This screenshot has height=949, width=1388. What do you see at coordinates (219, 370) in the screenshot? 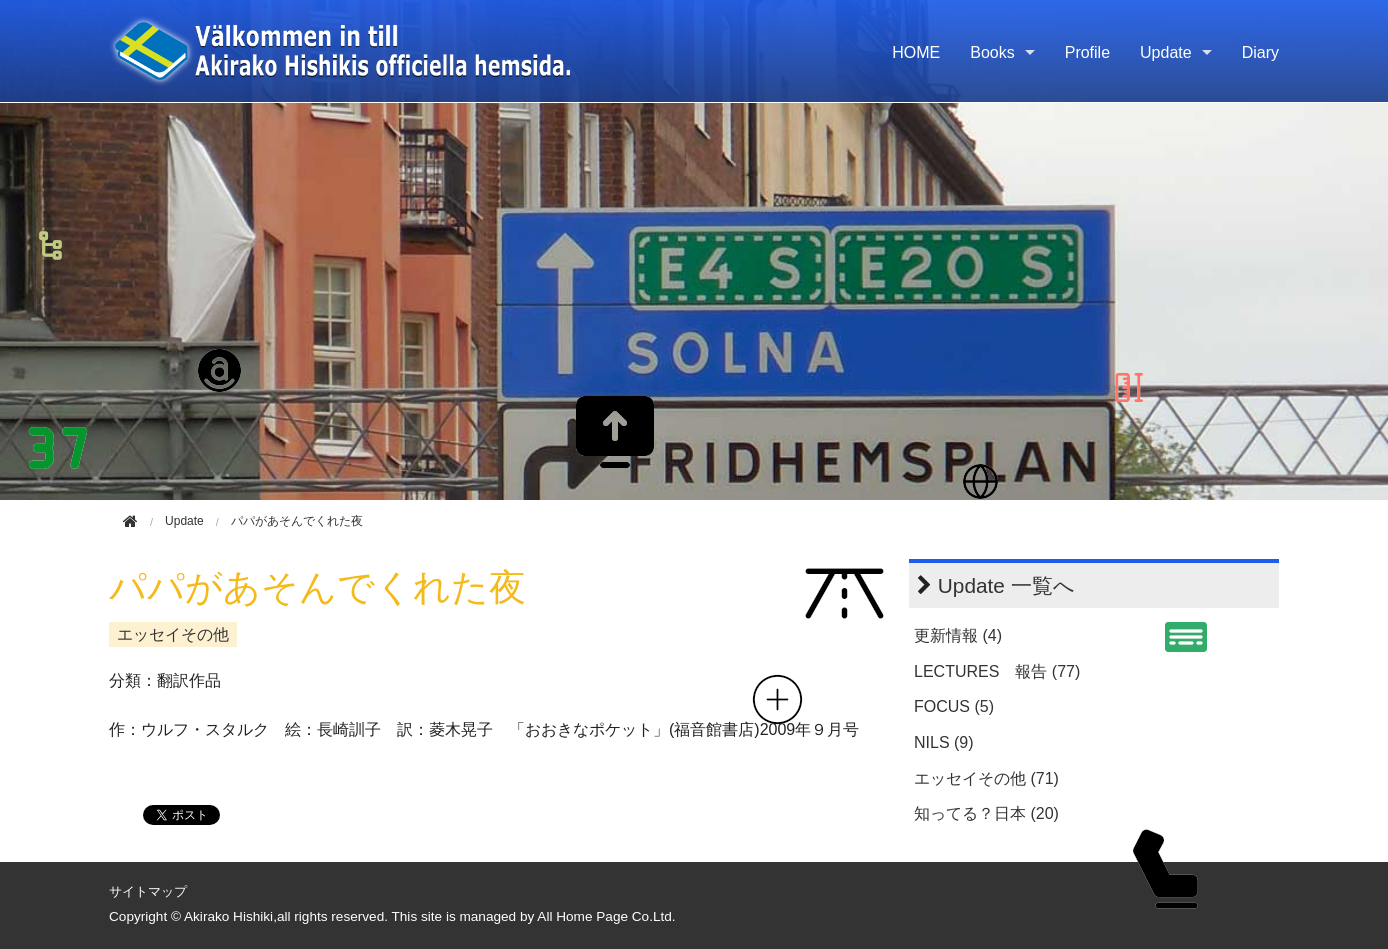
I see `open the Amazon app or website` at bounding box center [219, 370].